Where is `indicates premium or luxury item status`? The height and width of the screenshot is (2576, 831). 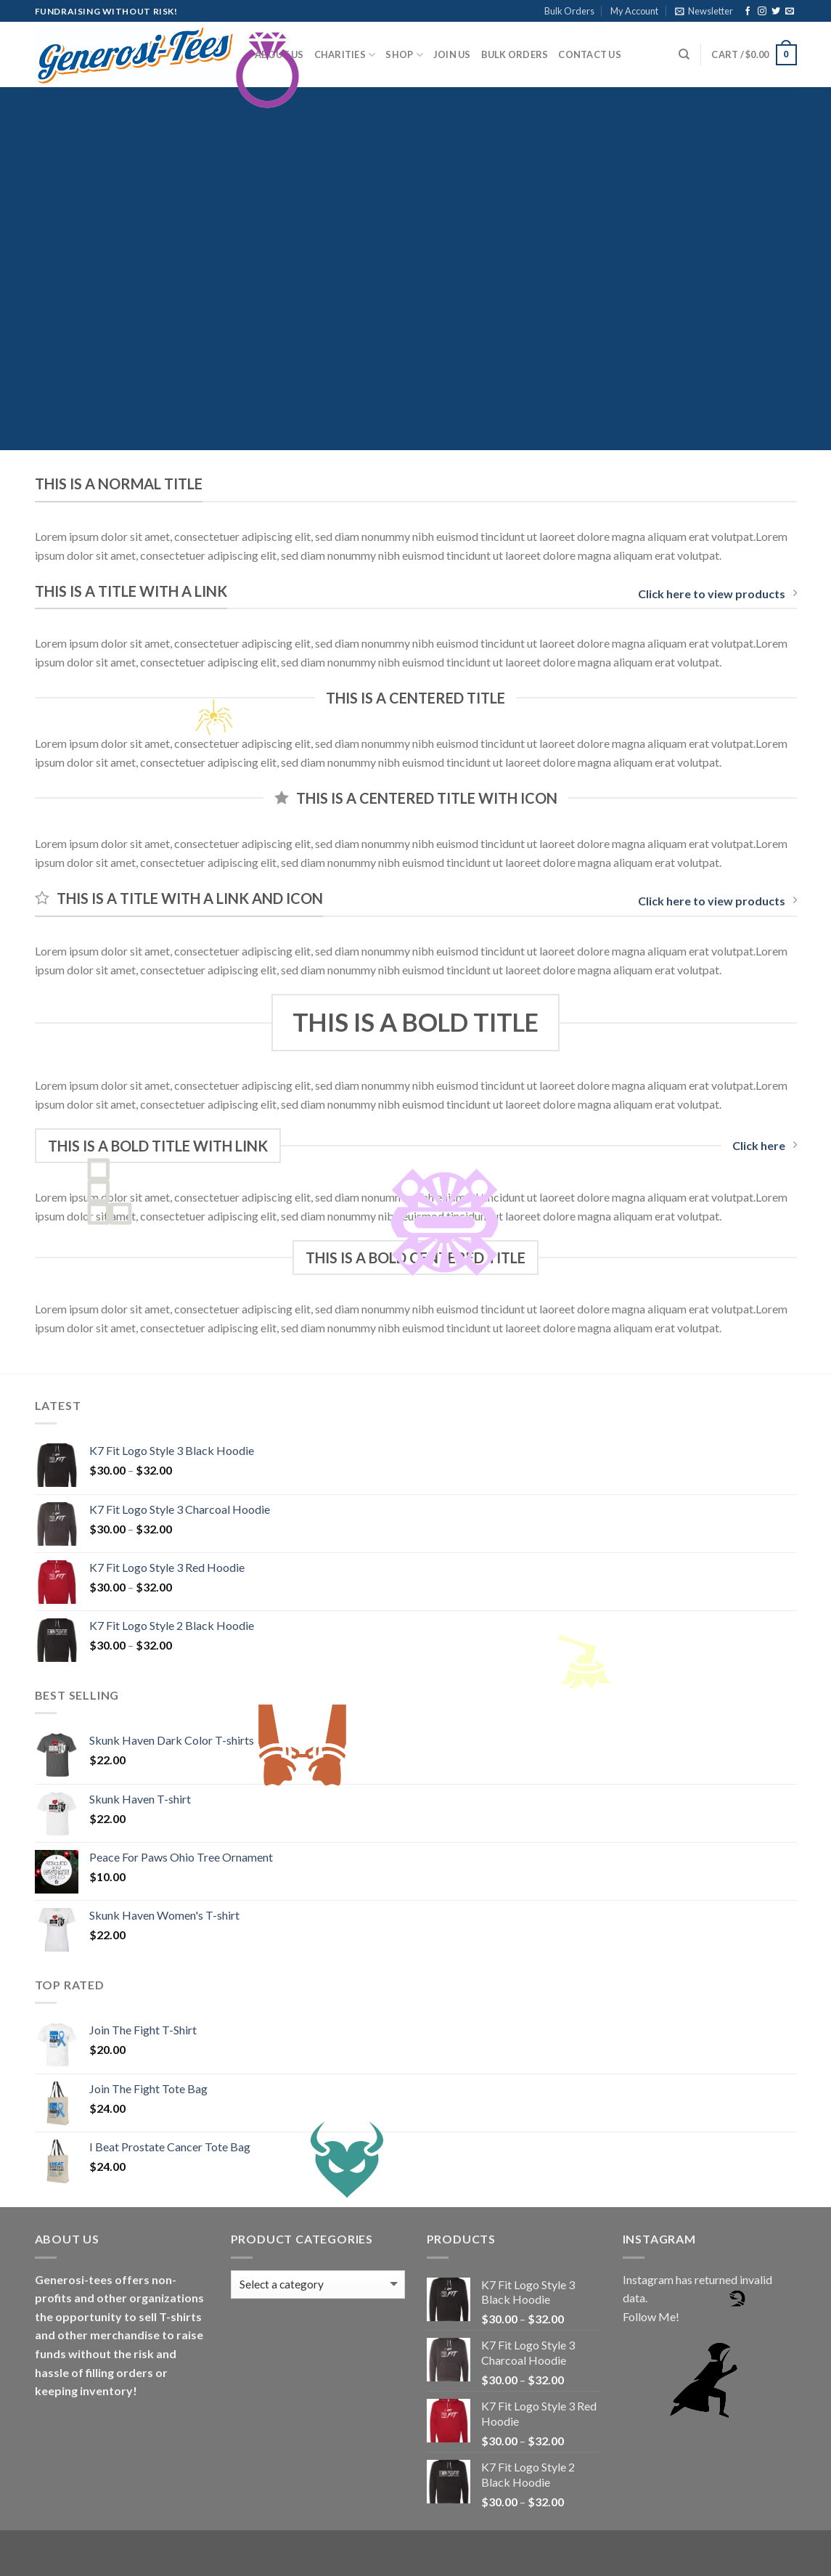
indicates premium or luxury item status is located at coordinates (267, 70).